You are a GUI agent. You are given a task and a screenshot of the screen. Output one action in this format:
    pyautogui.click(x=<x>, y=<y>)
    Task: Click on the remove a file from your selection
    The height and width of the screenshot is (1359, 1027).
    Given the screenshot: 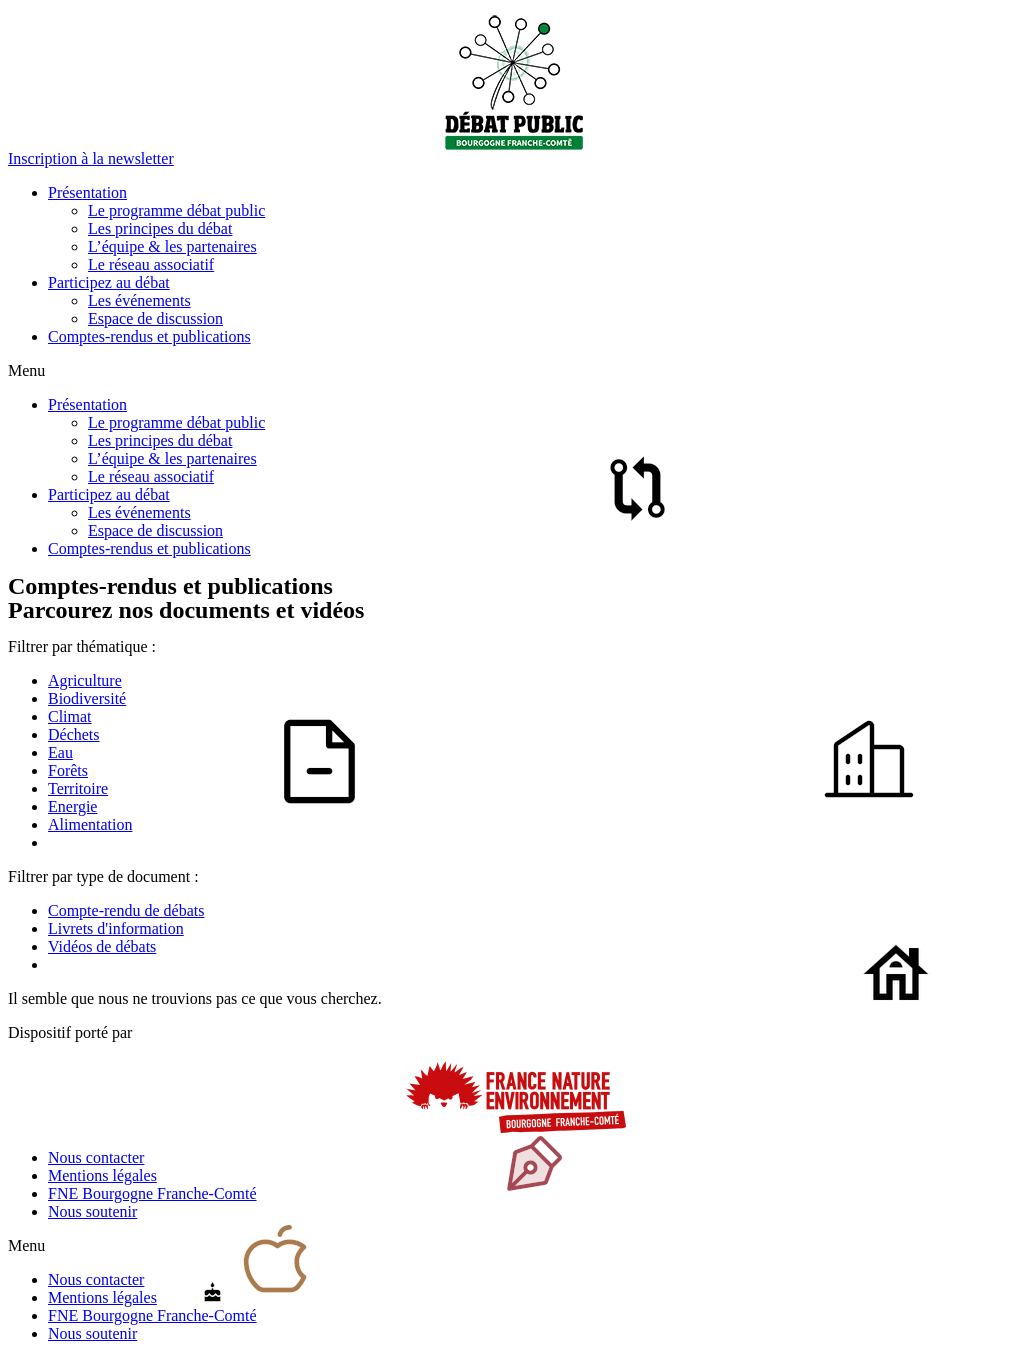 What is the action you would take?
    pyautogui.click(x=319, y=761)
    